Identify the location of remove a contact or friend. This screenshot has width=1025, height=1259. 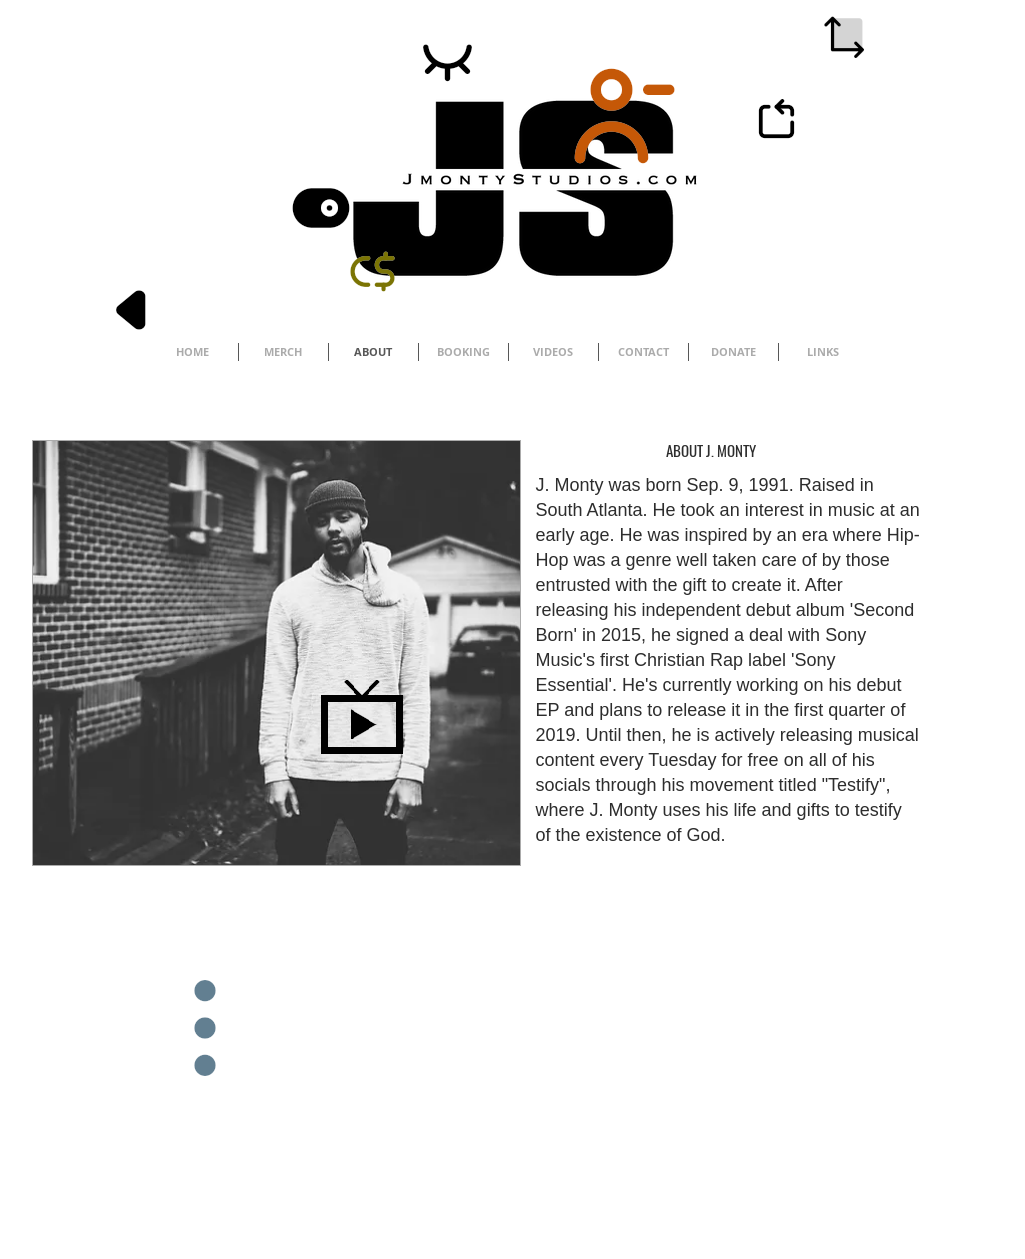
(622, 116).